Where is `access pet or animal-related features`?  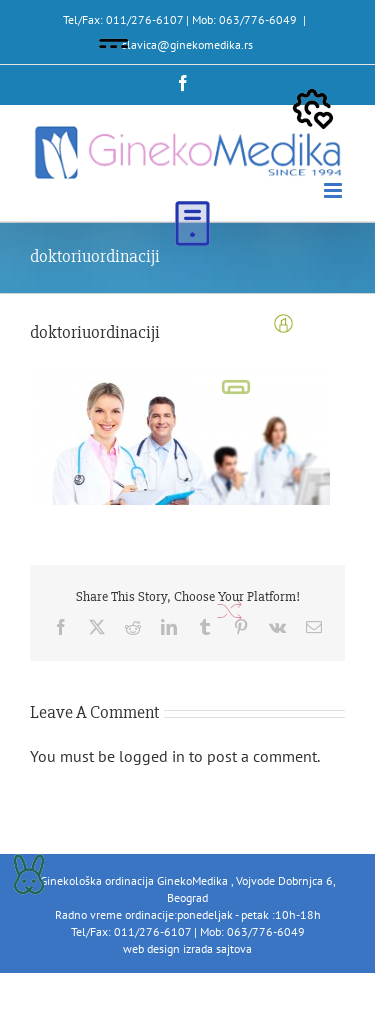
access pet or animal-related features is located at coordinates (29, 875).